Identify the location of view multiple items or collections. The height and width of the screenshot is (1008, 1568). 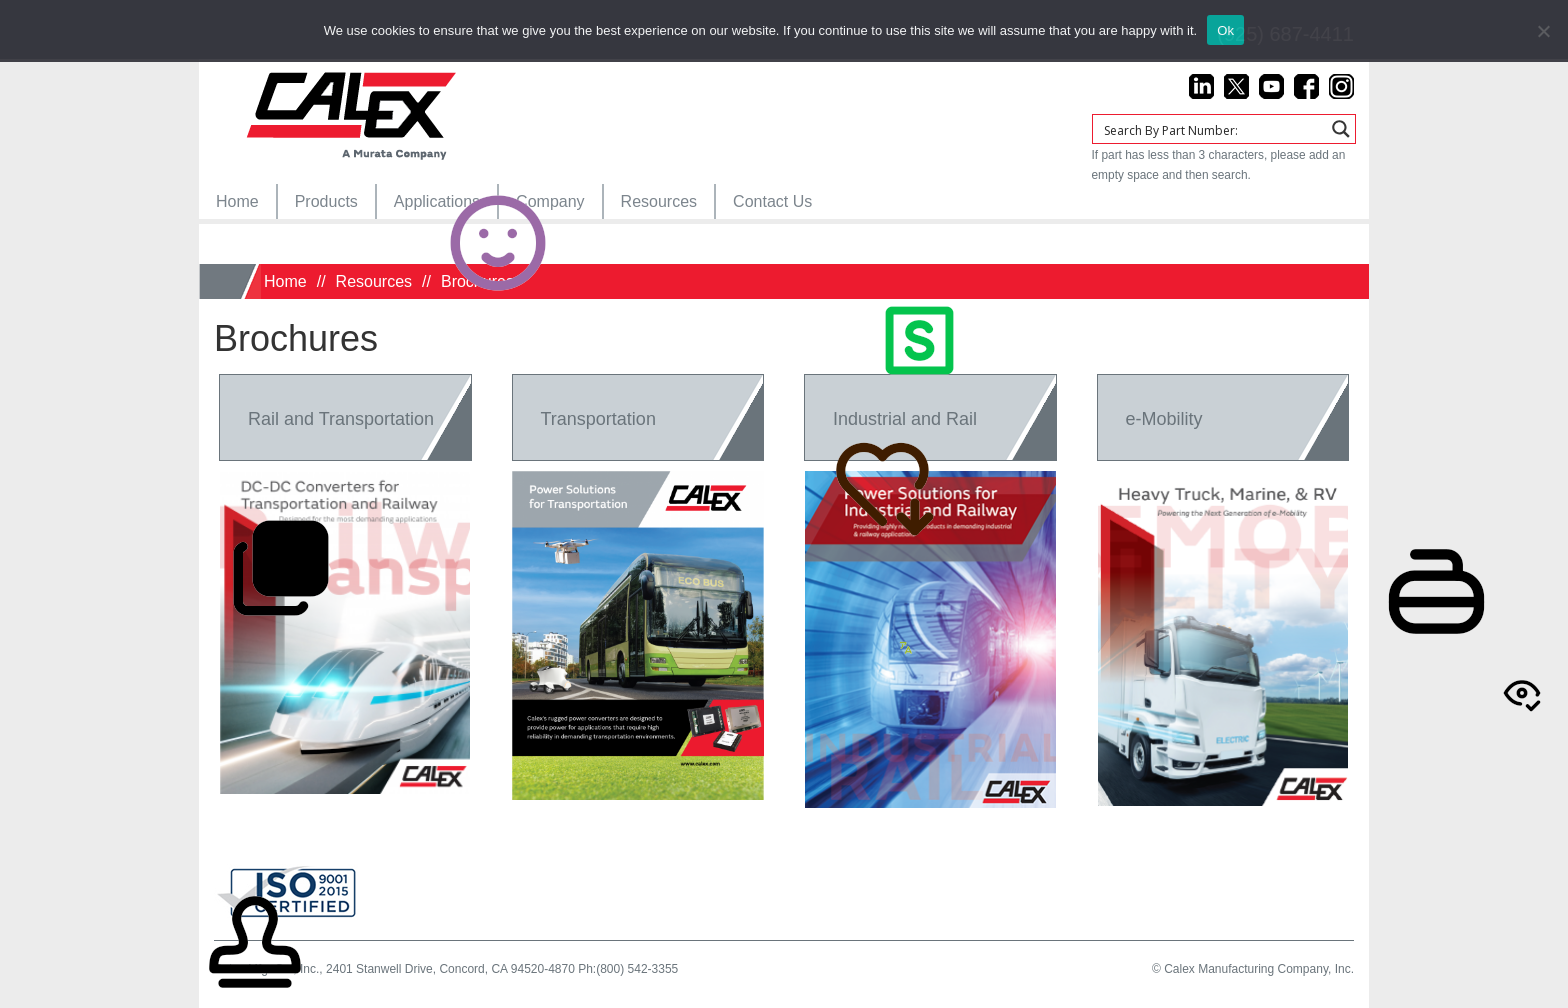
(281, 568).